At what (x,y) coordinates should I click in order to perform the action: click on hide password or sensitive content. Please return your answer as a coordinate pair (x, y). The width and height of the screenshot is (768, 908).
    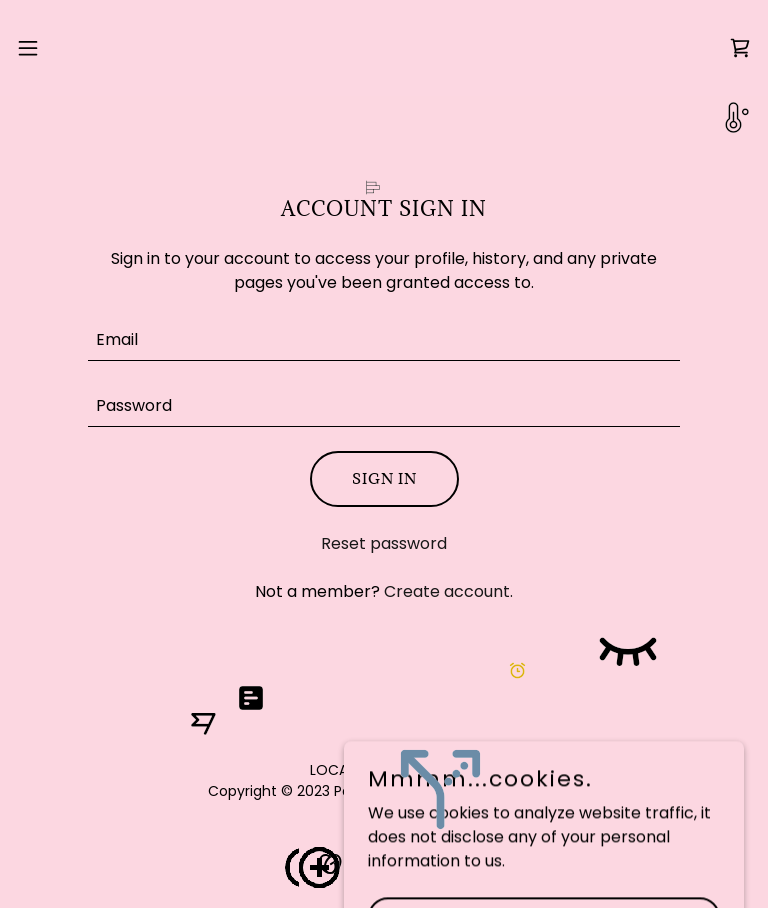
    Looking at the image, I should click on (628, 649).